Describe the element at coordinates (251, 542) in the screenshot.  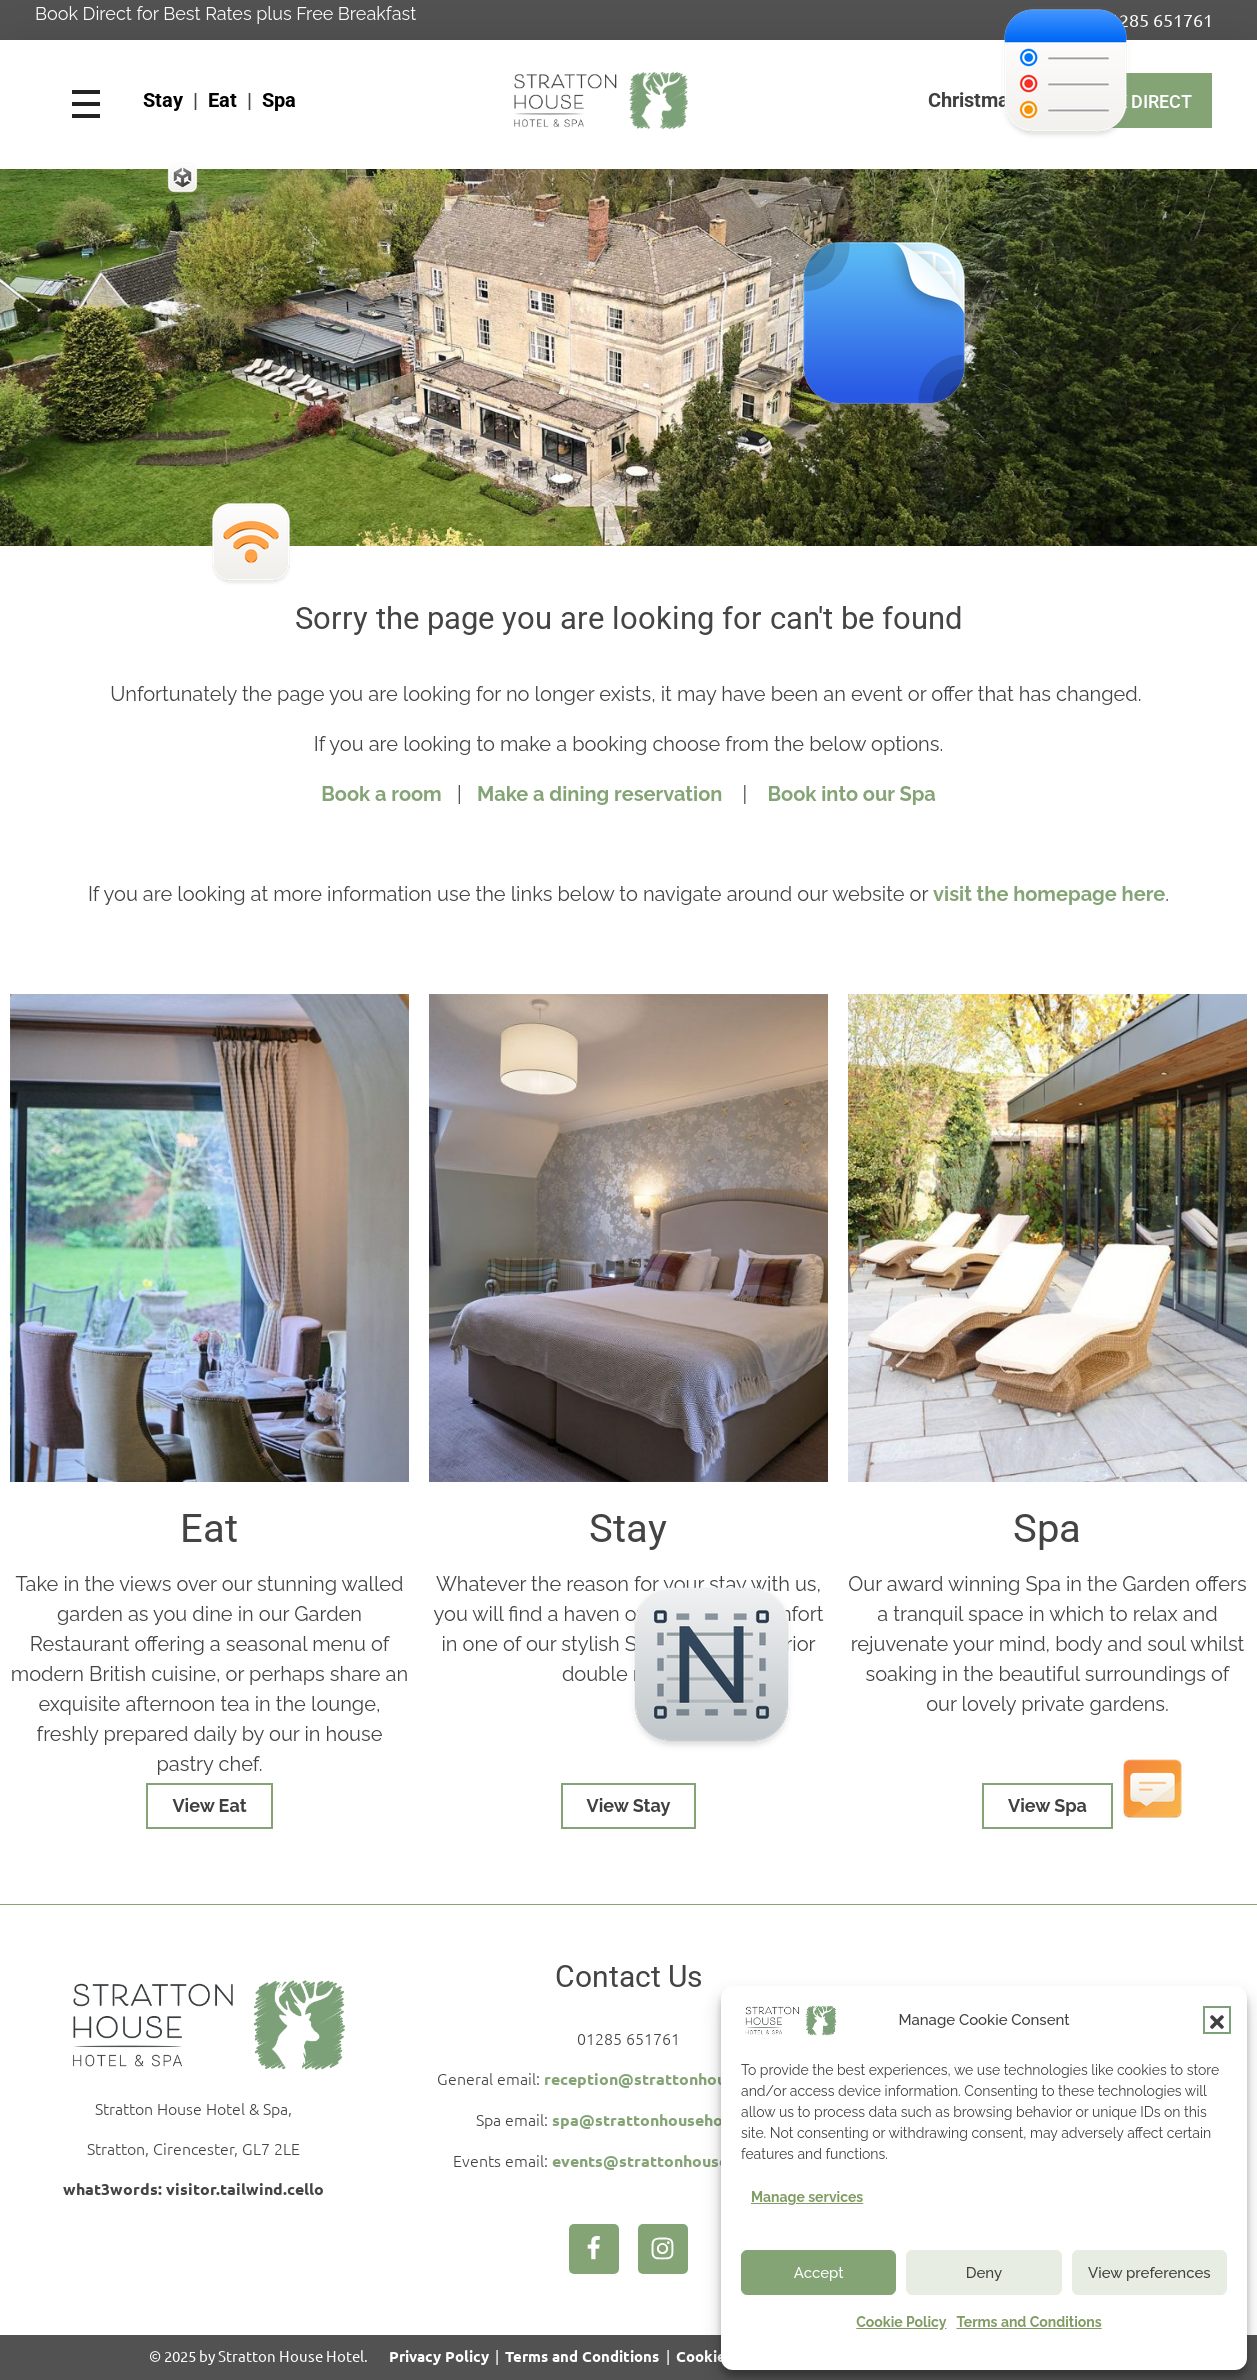
I see `connect to a captive portal or public wifi network` at that location.